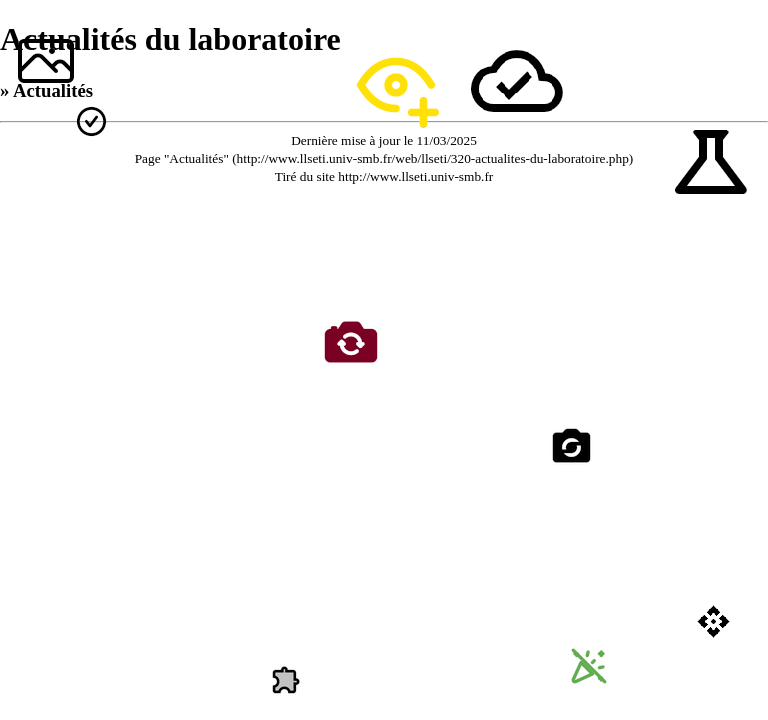  I want to click on view photo or image, so click(46, 61).